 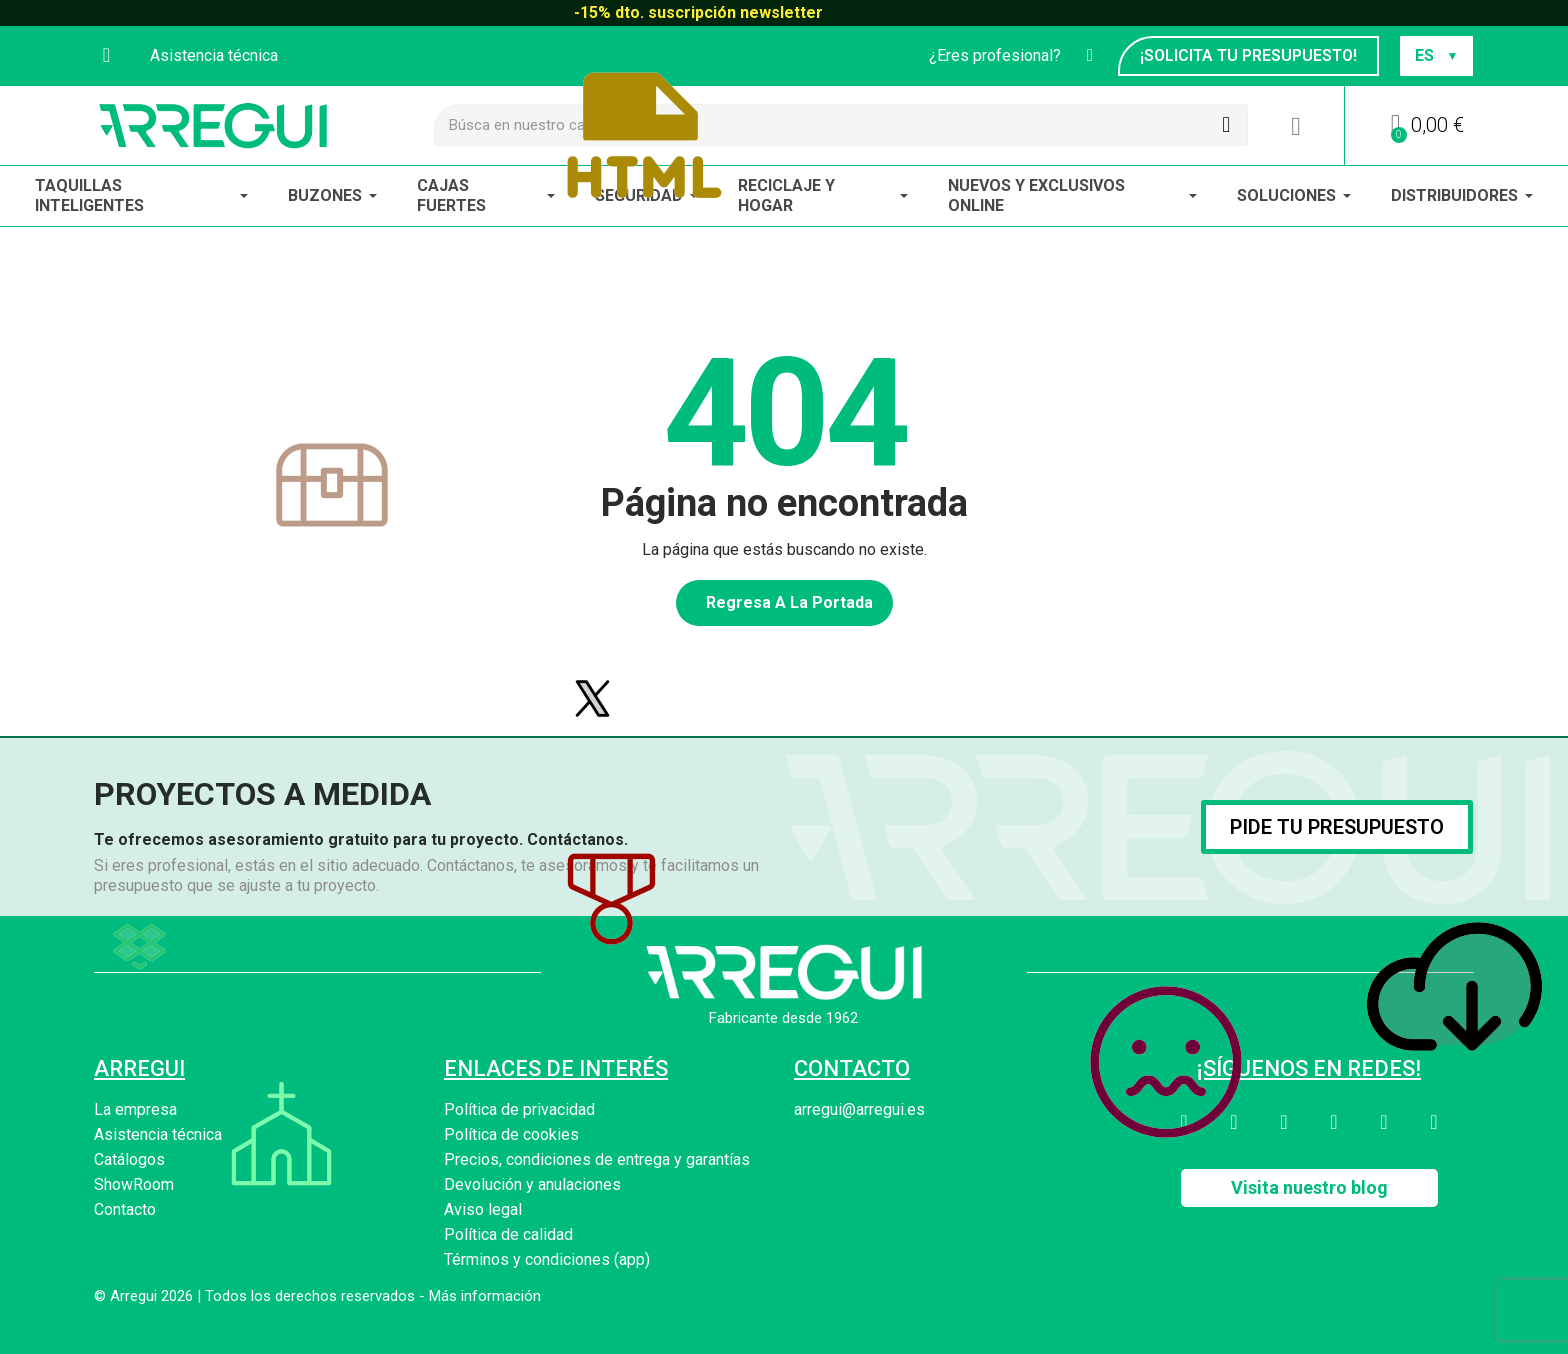 I want to click on view nearby churches or places of worship, so click(x=281, y=1139).